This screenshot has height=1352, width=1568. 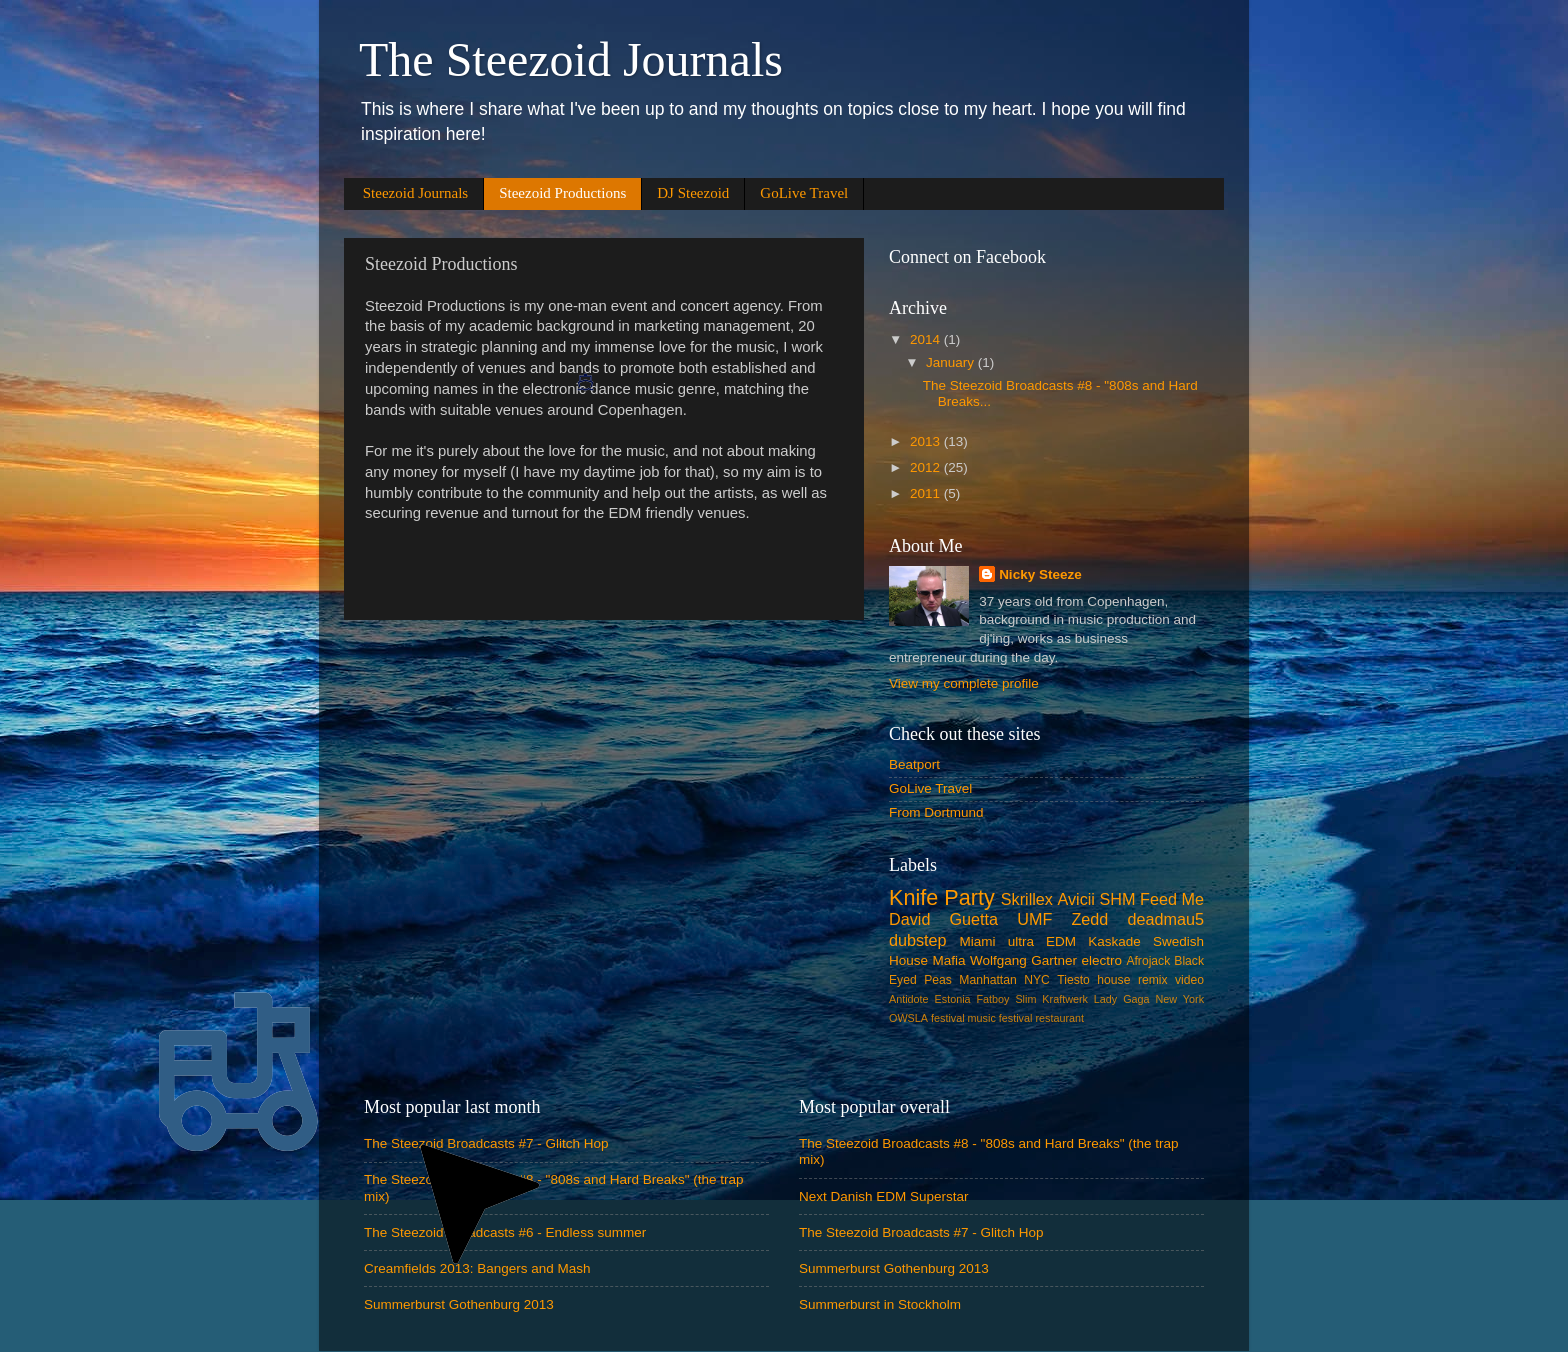 What do you see at coordinates (234, 1075) in the screenshot?
I see `select e-bike as transportation mode` at bounding box center [234, 1075].